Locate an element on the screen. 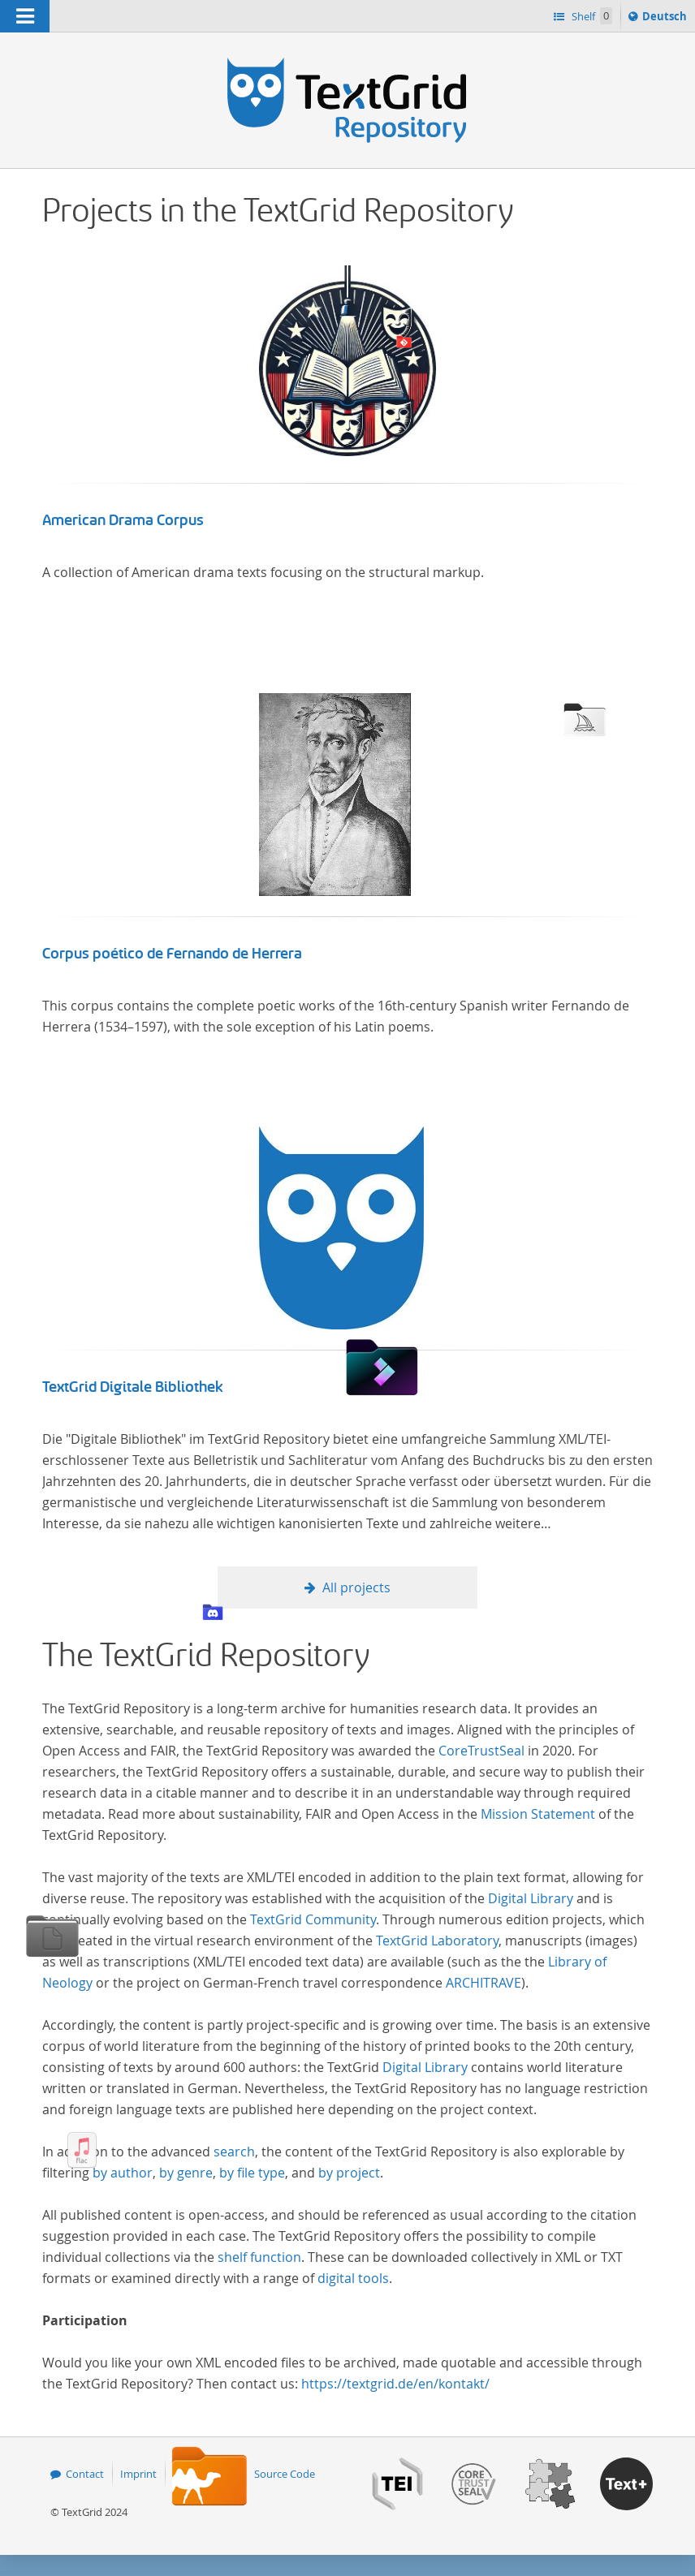 The image size is (695, 2576). open your documents folder is located at coordinates (52, 1936).